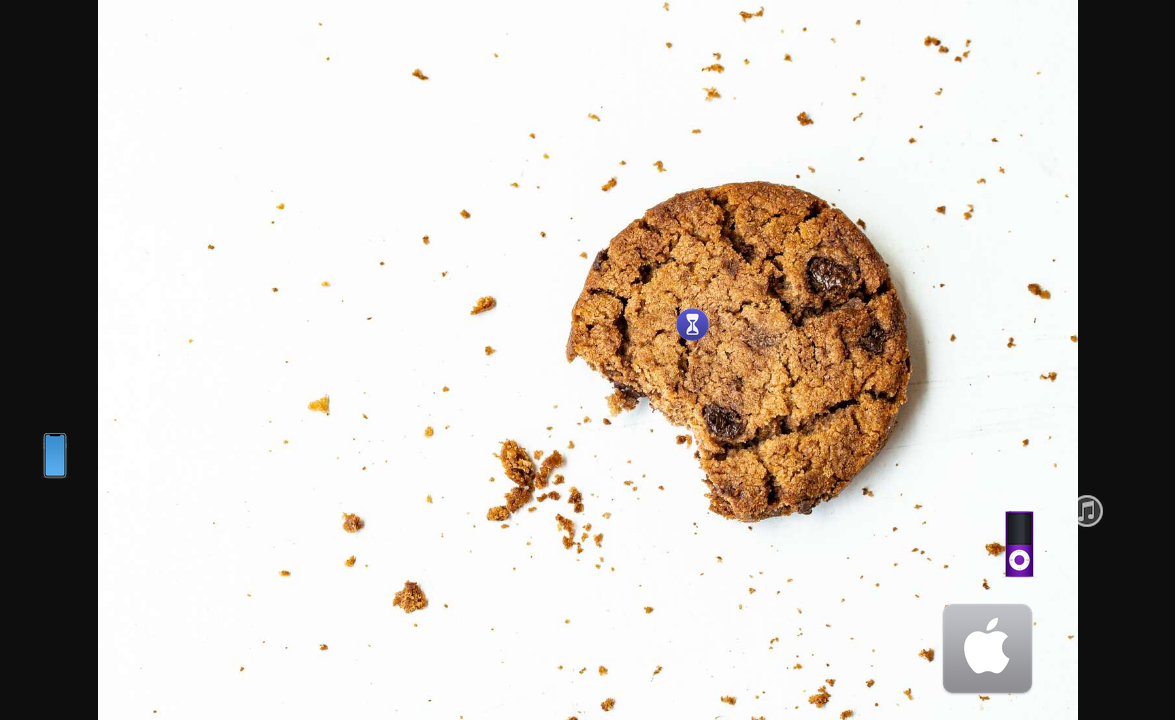 The height and width of the screenshot is (720, 1175). Describe the element at coordinates (55, 456) in the screenshot. I see `iPhone XR device icon for system identification` at that location.